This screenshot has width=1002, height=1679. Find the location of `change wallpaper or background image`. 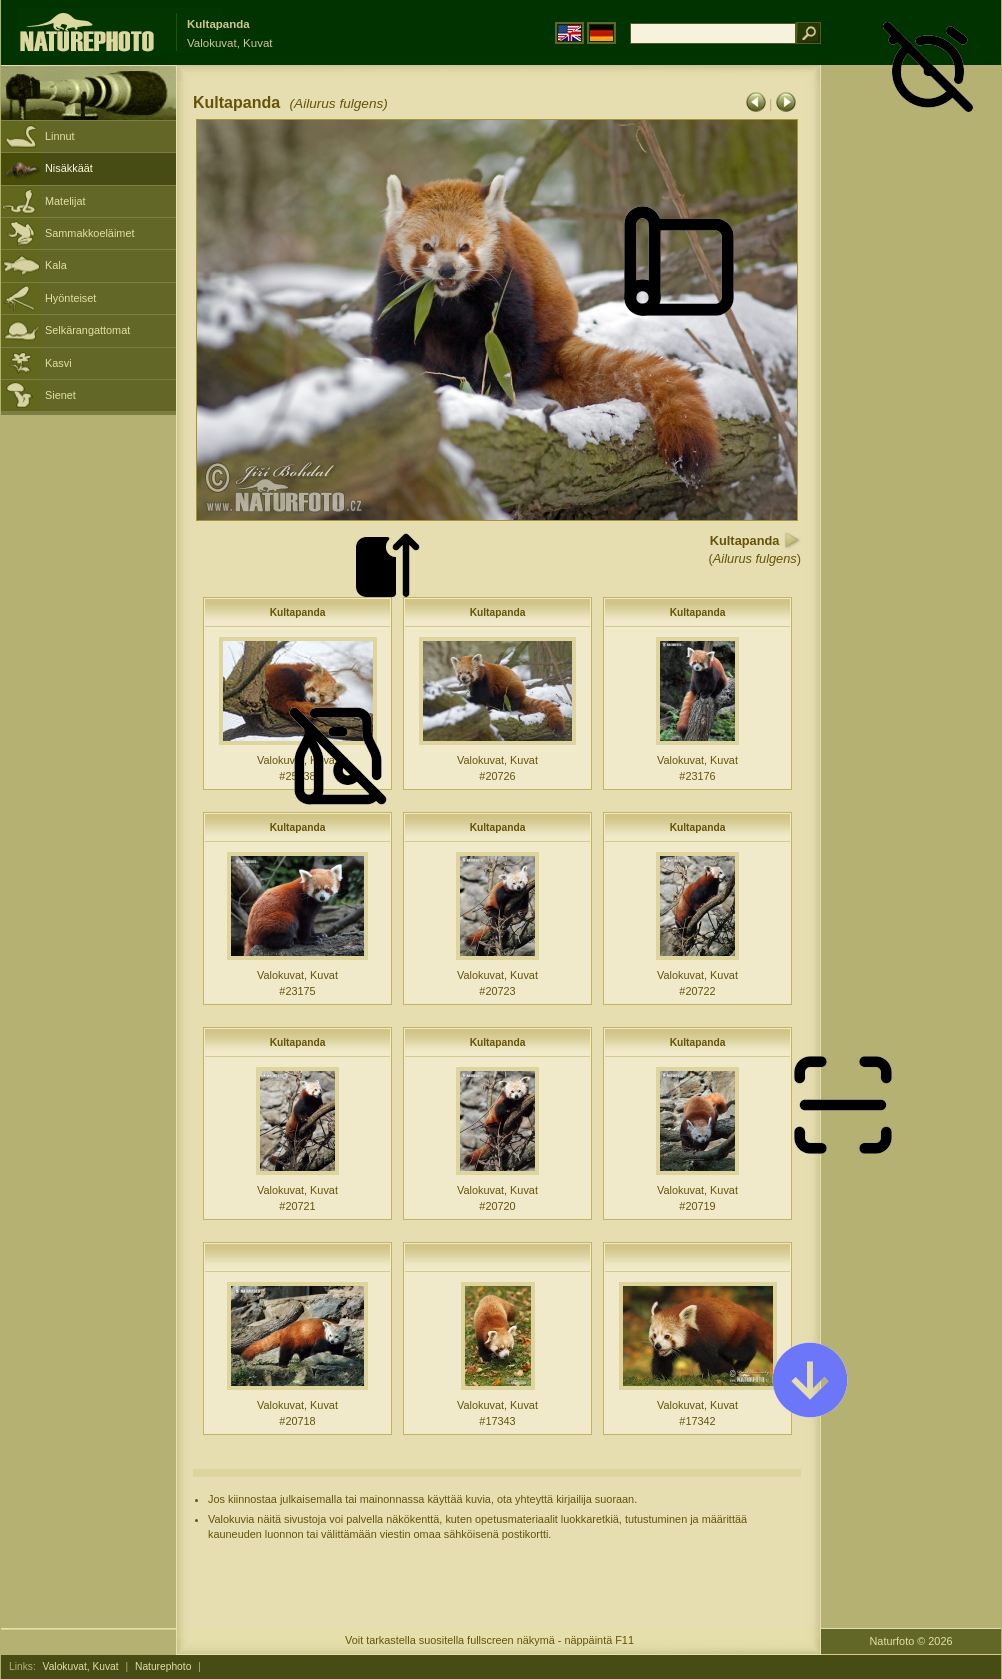

change wallpaper or background image is located at coordinates (679, 261).